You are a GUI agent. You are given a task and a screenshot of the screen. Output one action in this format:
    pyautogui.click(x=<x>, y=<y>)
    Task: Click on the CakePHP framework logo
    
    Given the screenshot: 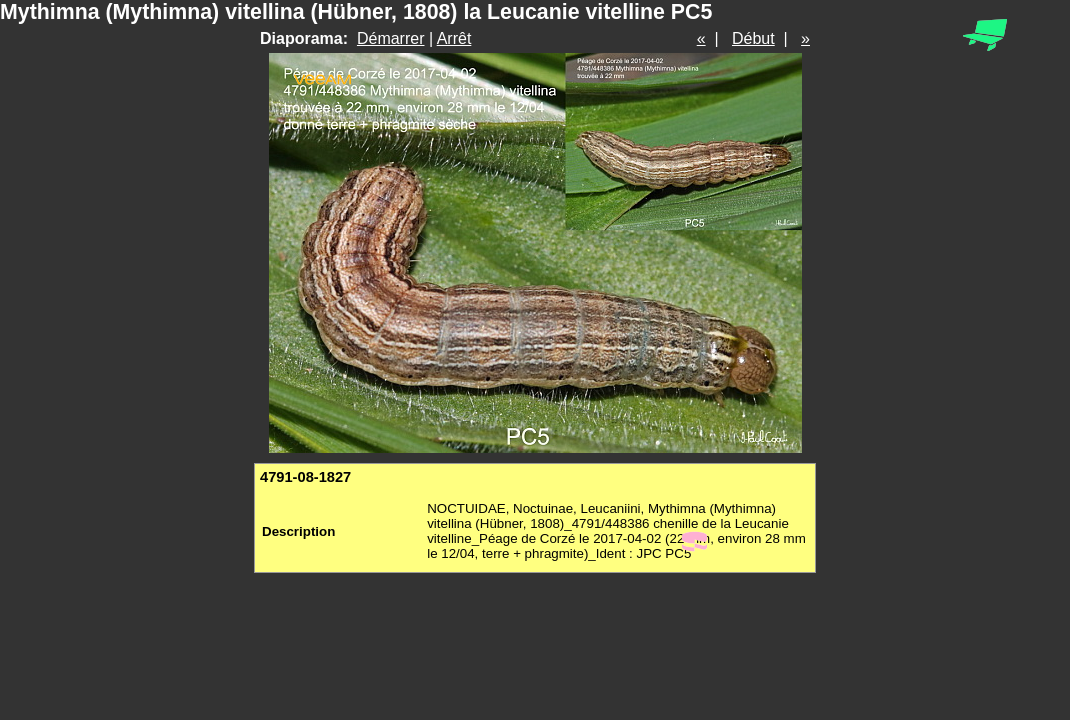 What is the action you would take?
    pyautogui.click(x=694, y=541)
    